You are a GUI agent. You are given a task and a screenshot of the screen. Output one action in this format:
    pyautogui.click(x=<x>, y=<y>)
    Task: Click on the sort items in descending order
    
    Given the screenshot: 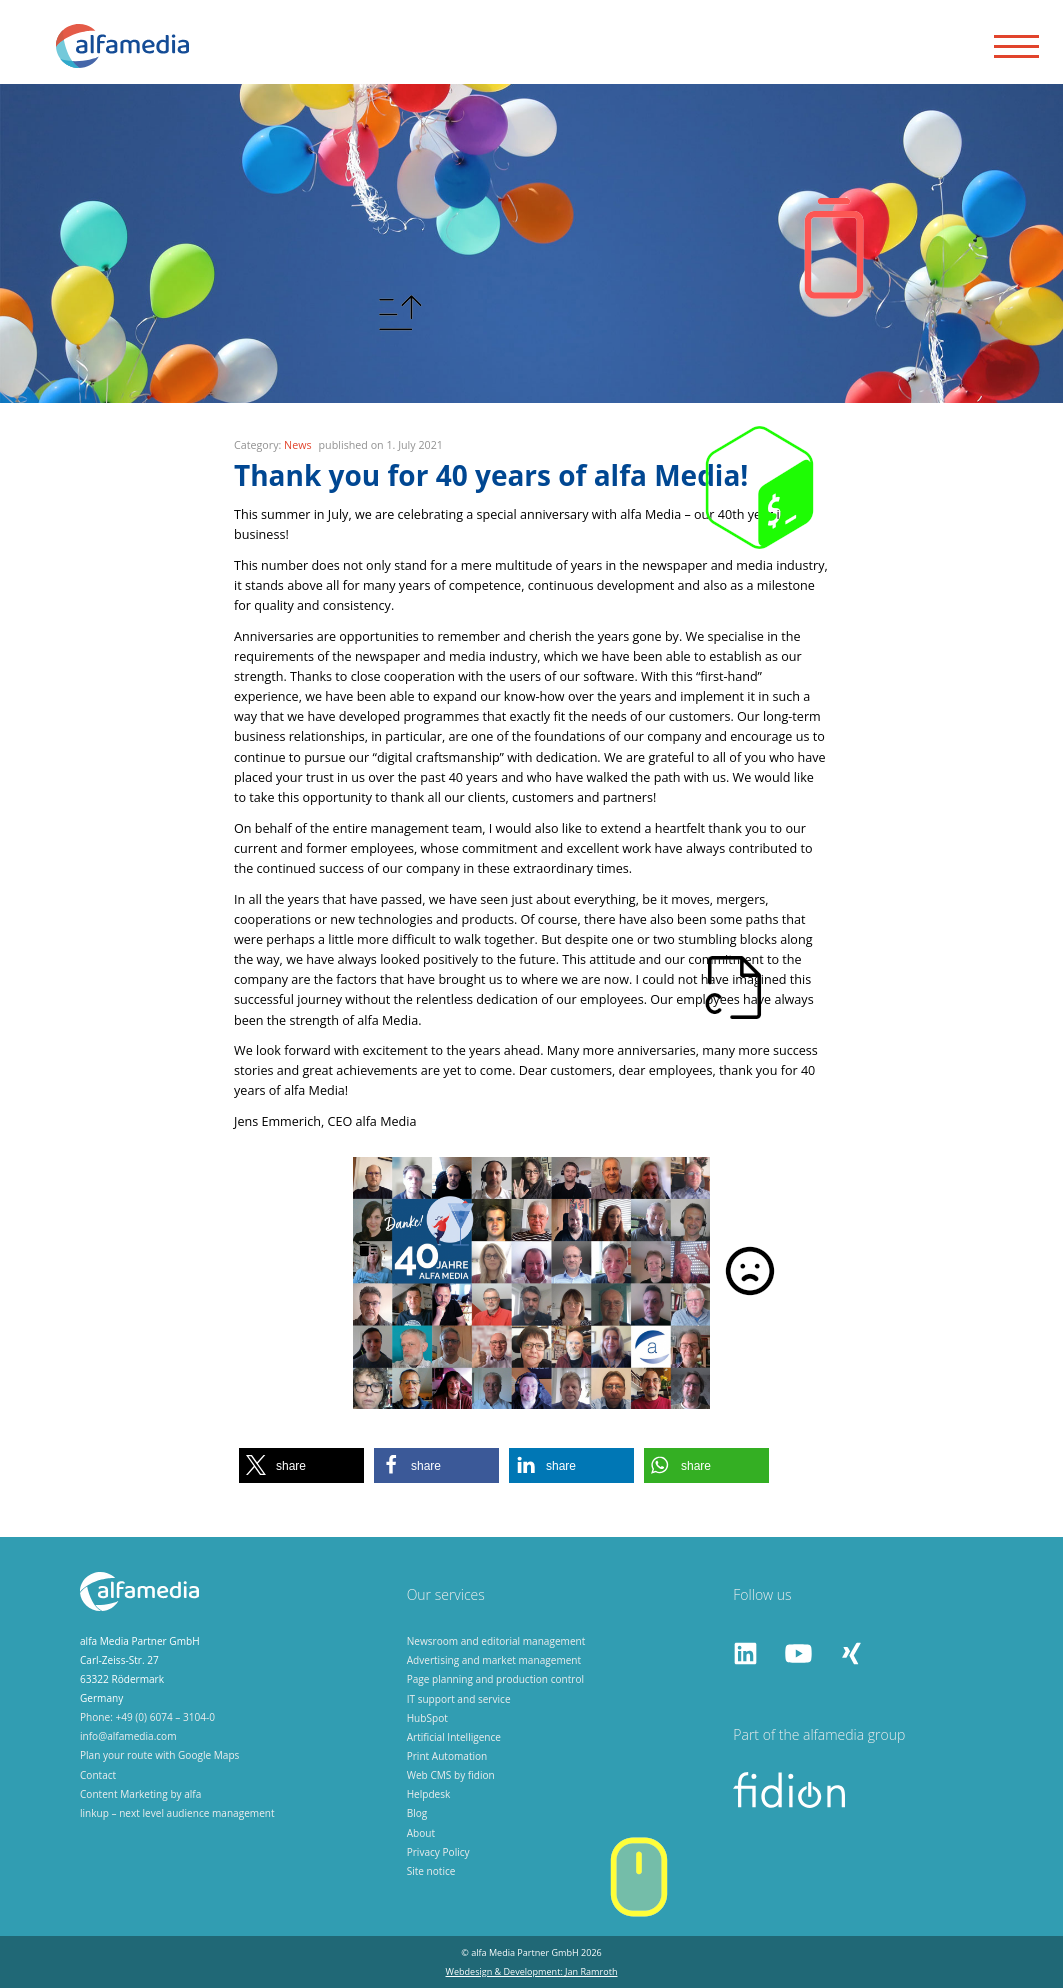 What is the action you would take?
    pyautogui.click(x=398, y=314)
    